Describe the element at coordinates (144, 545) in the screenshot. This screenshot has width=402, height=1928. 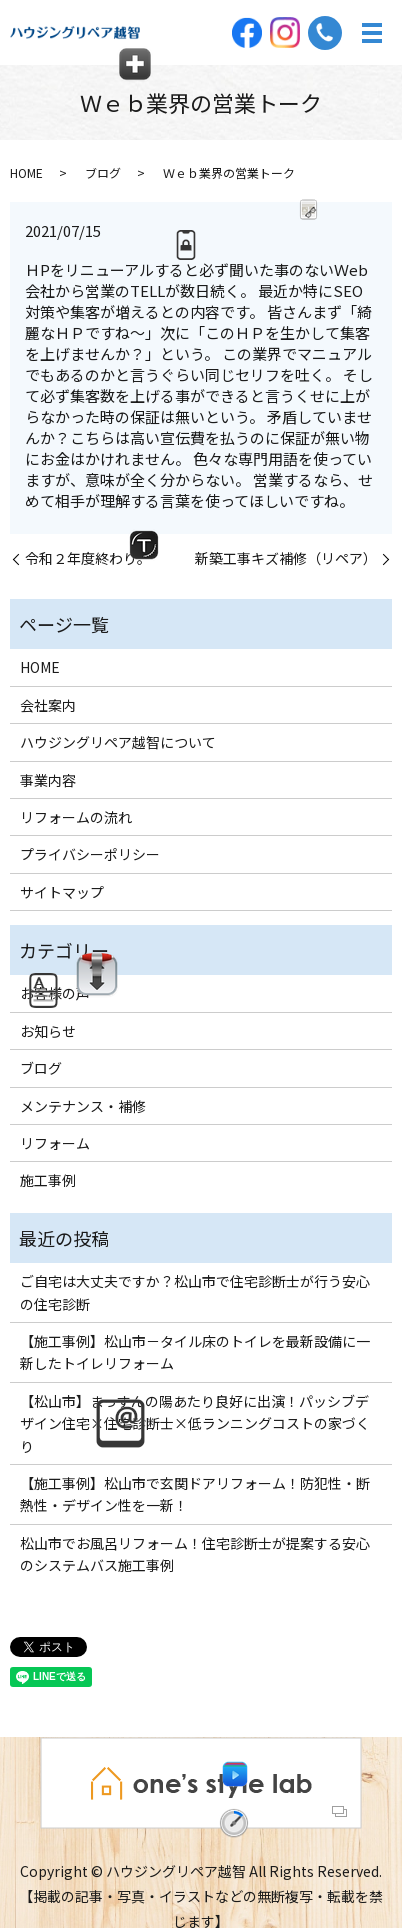
I see `launch the Thrive game launcher` at that location.